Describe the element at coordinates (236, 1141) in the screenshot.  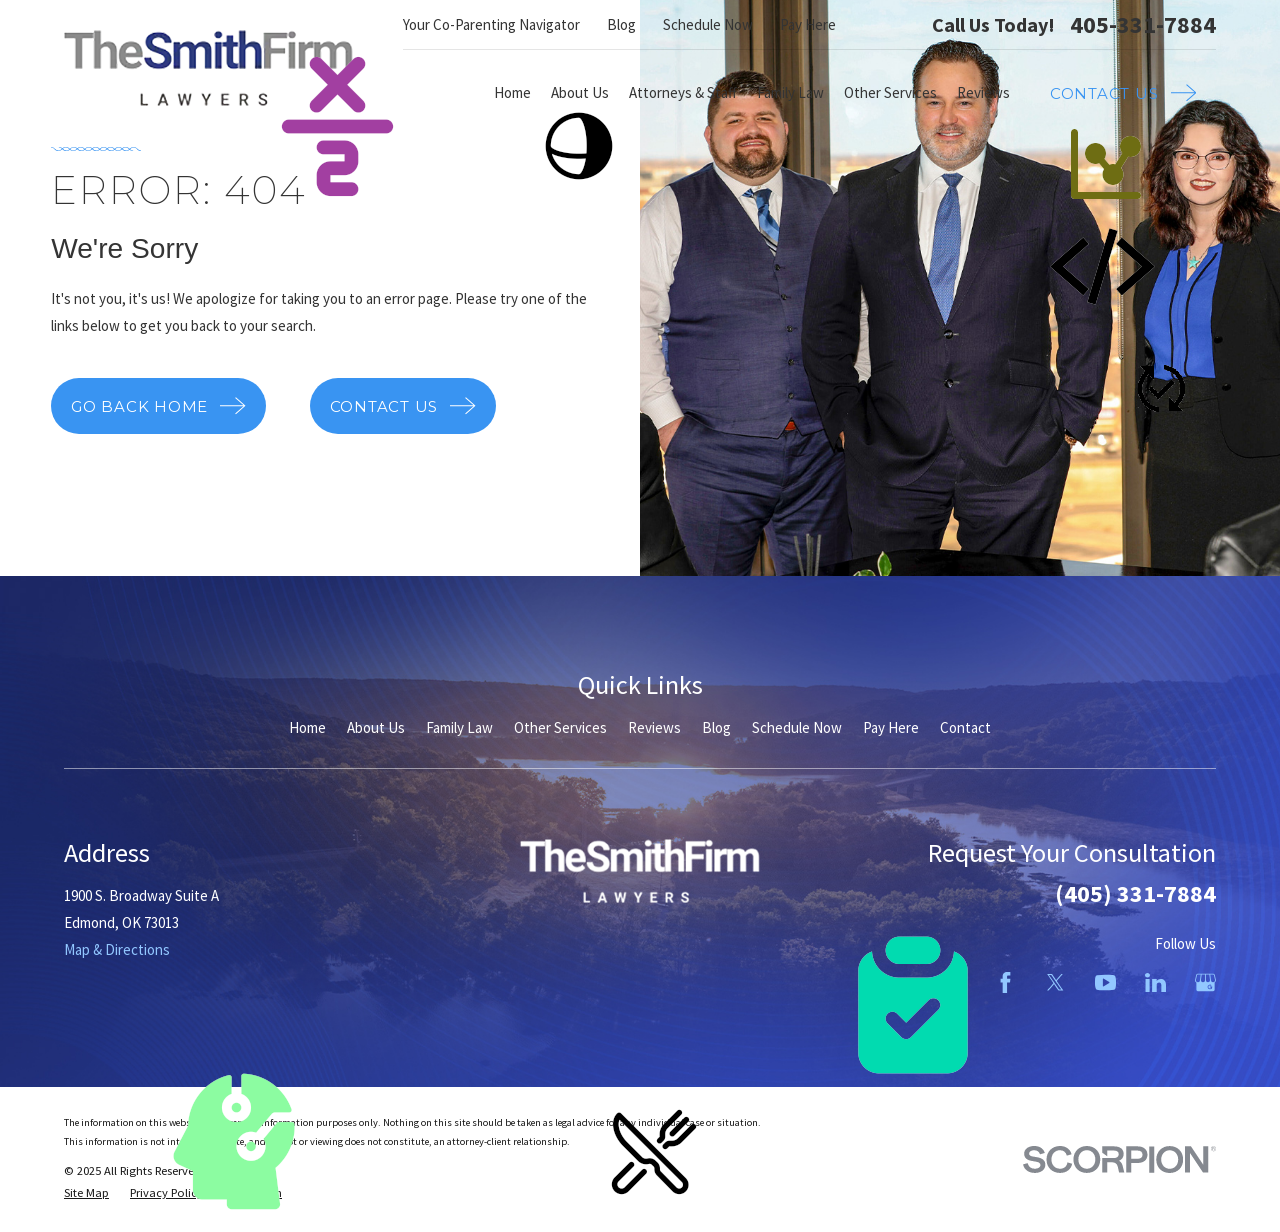
I see `access AI or machine learning features` at that location.